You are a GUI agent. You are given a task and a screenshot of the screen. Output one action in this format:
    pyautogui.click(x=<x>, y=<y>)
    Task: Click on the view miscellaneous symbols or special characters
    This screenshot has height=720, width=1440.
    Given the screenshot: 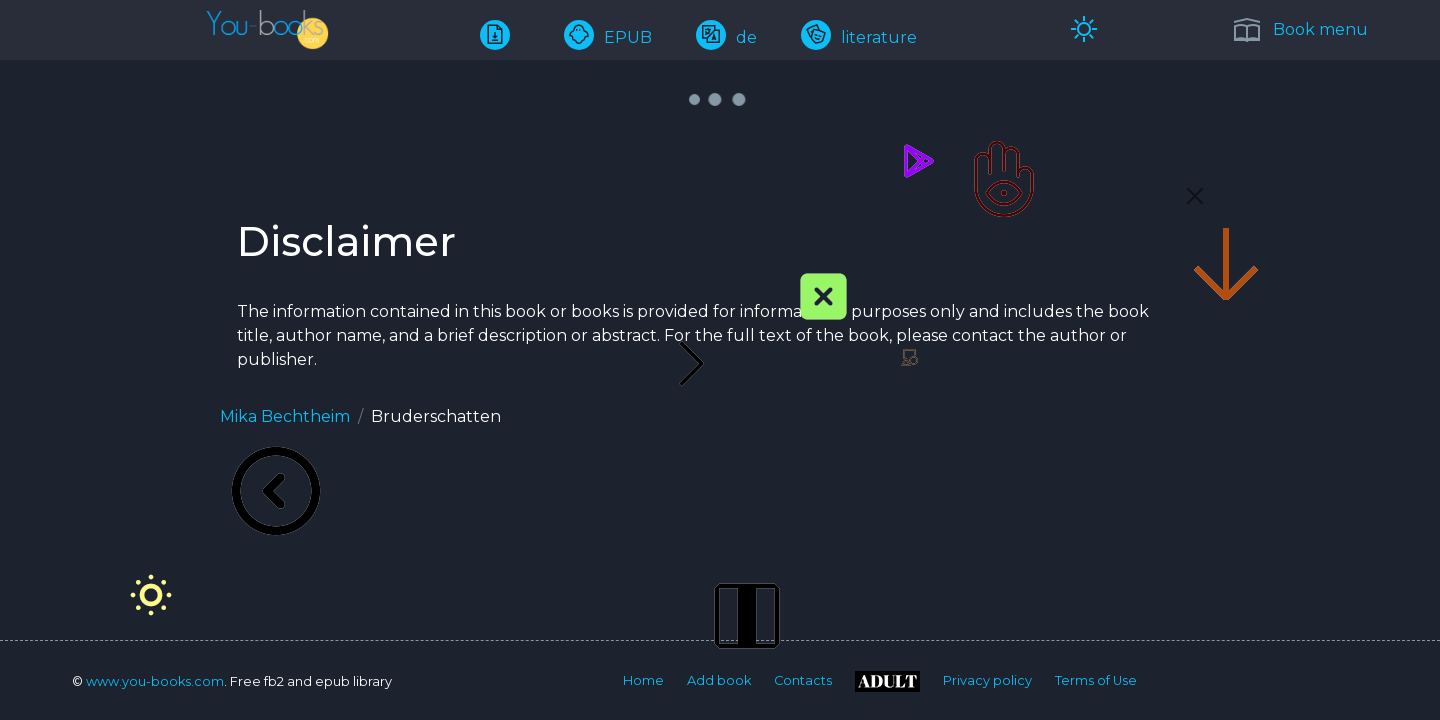 What is the action you would take?
    pyautogui.click(x=909, y=357)
    